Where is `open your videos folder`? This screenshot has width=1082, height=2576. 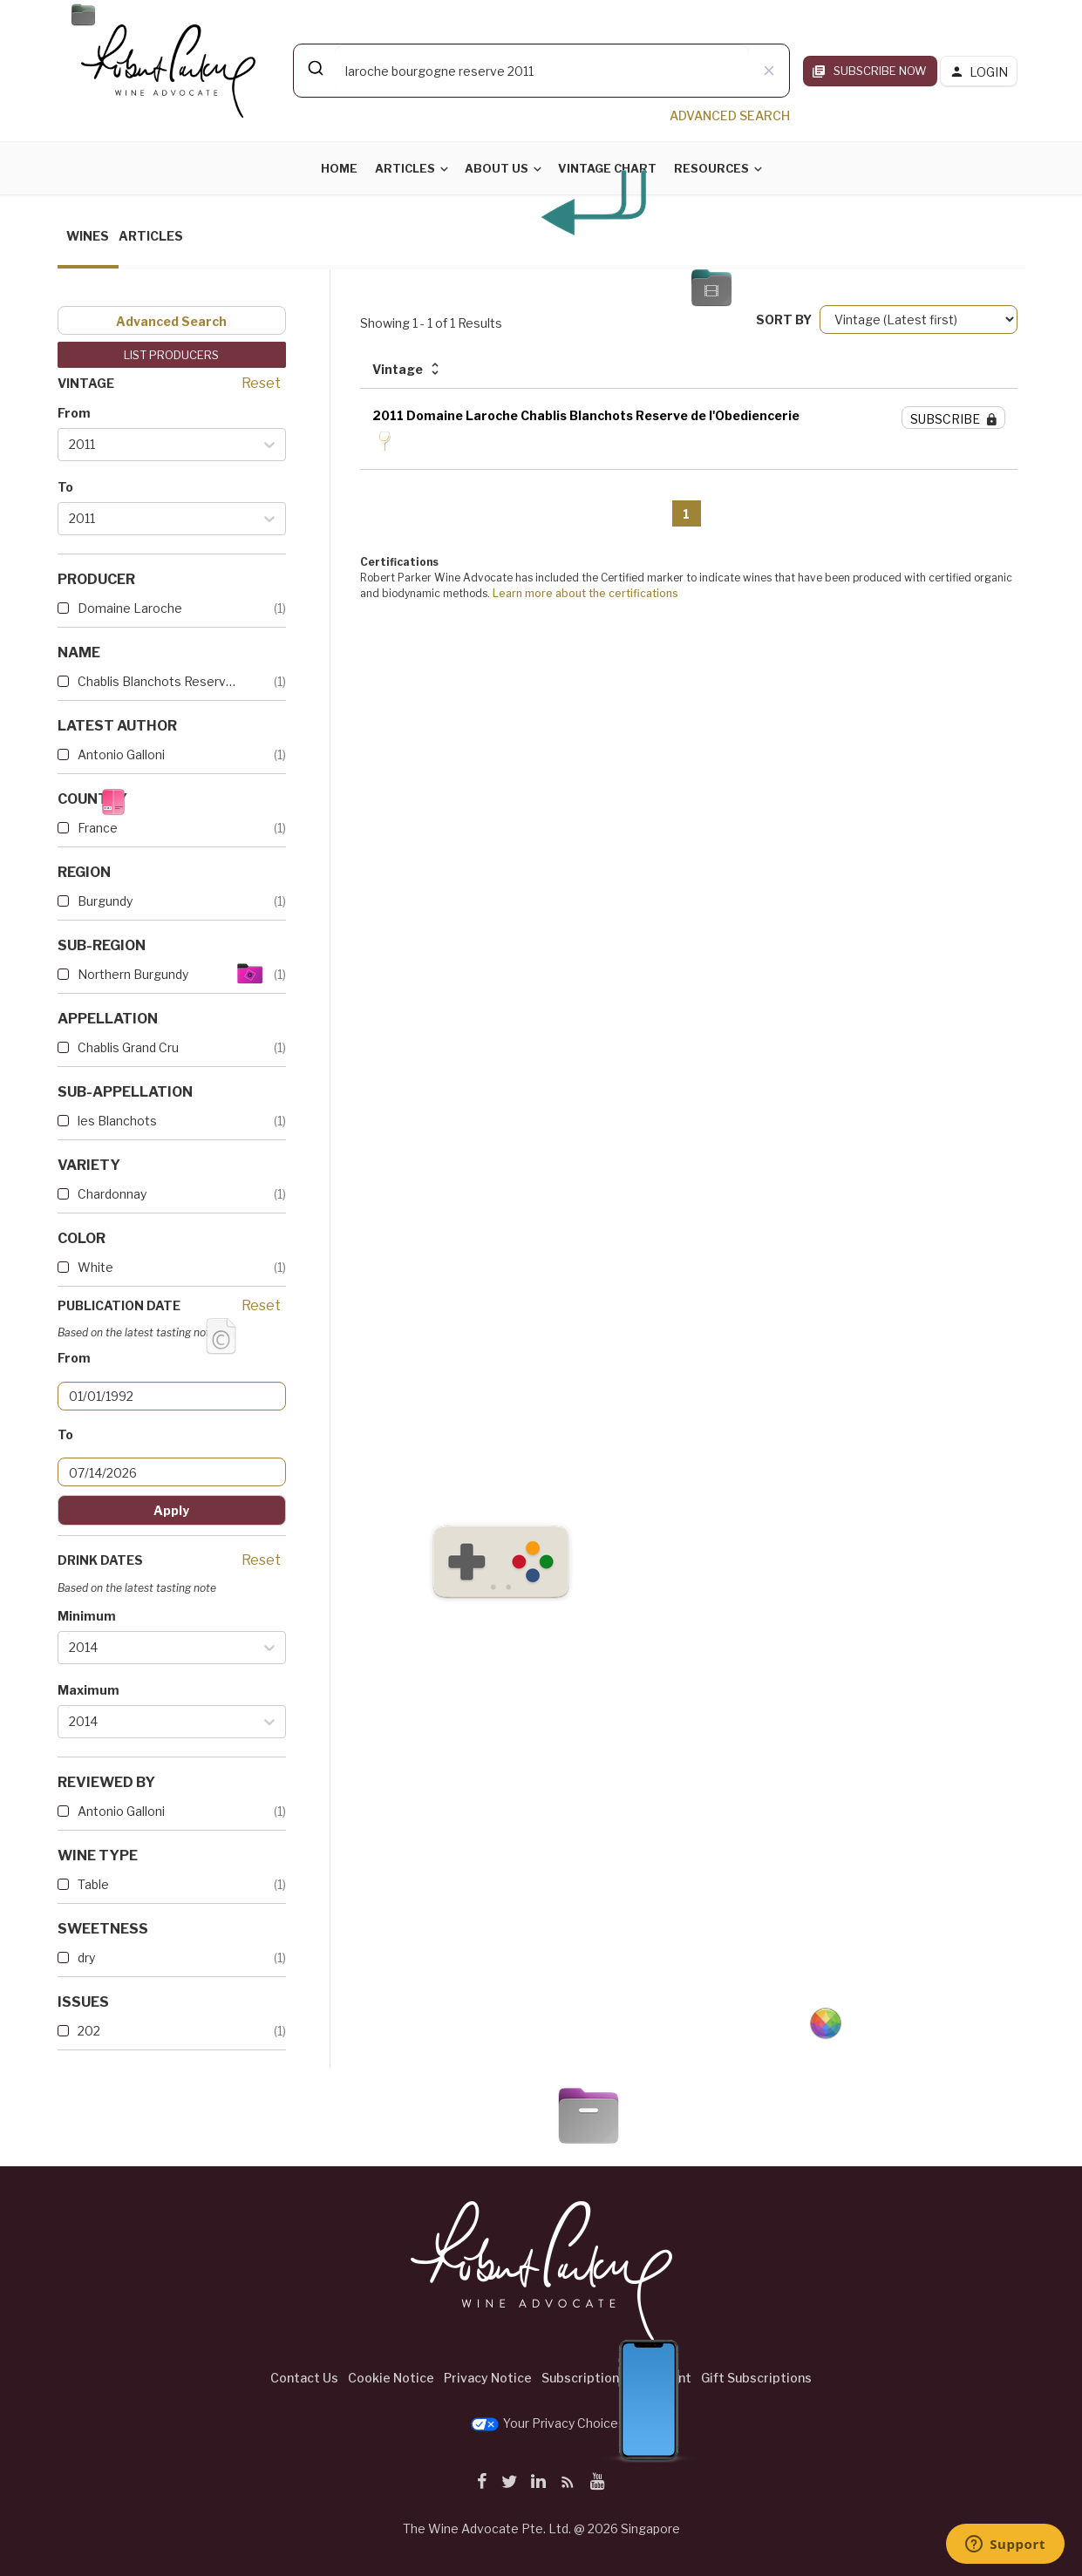 open your videos folder is located at coordinates (711, 288).